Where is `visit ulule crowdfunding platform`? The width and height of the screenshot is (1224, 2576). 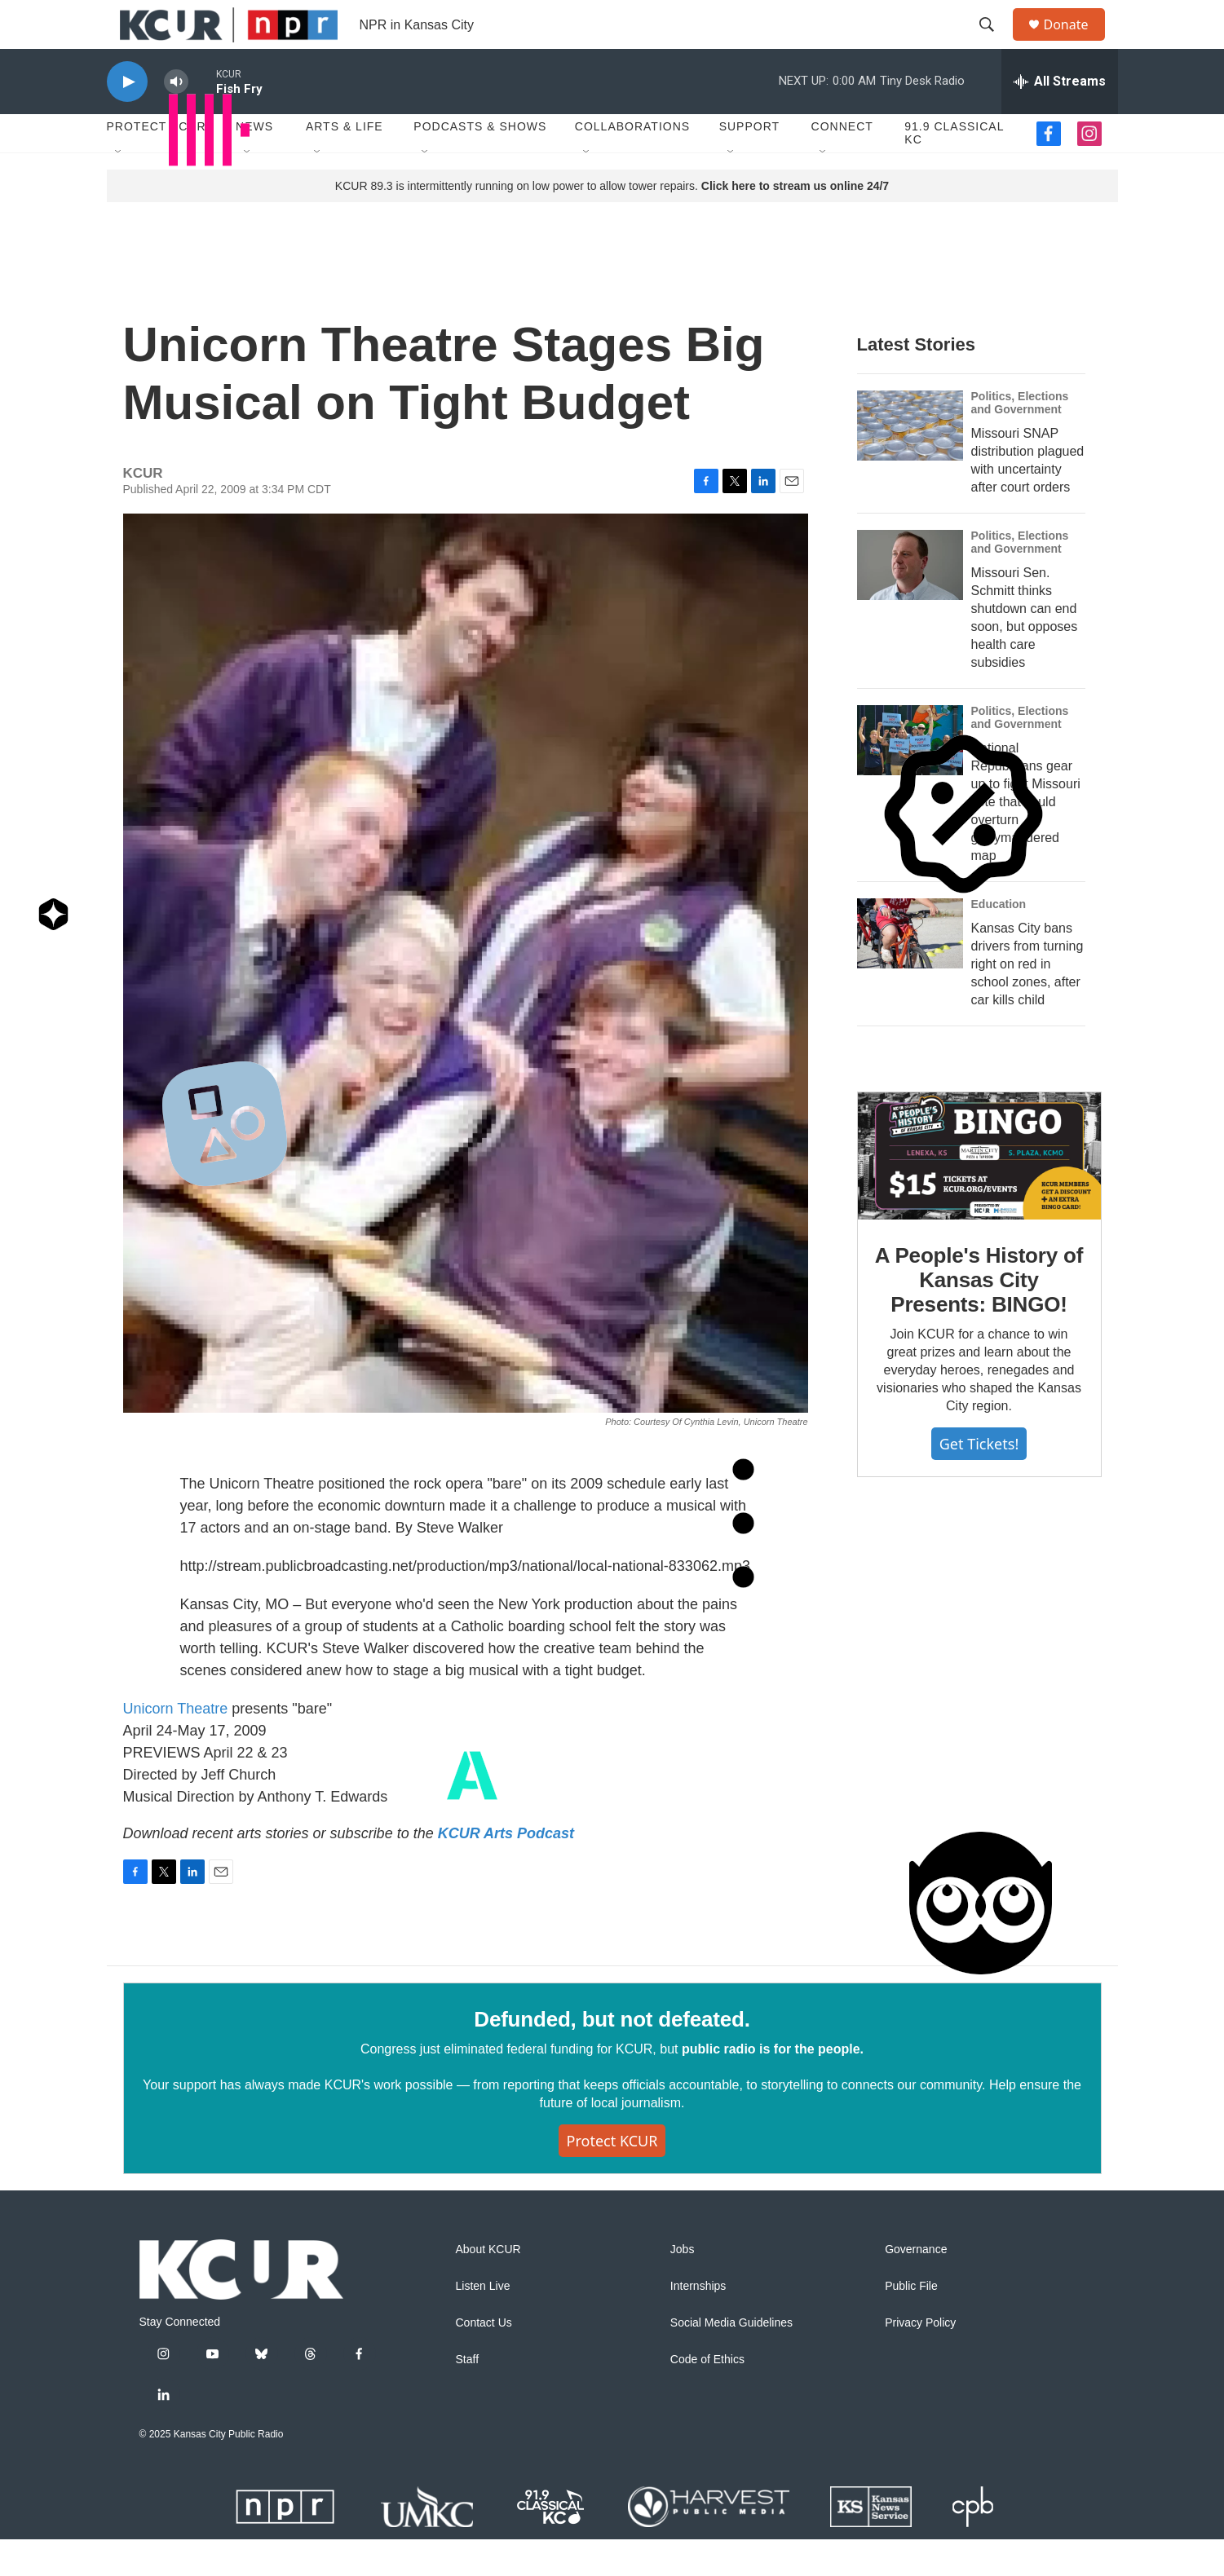
visit ulule crowdfunding platform is located at coordinates (980, 1903).